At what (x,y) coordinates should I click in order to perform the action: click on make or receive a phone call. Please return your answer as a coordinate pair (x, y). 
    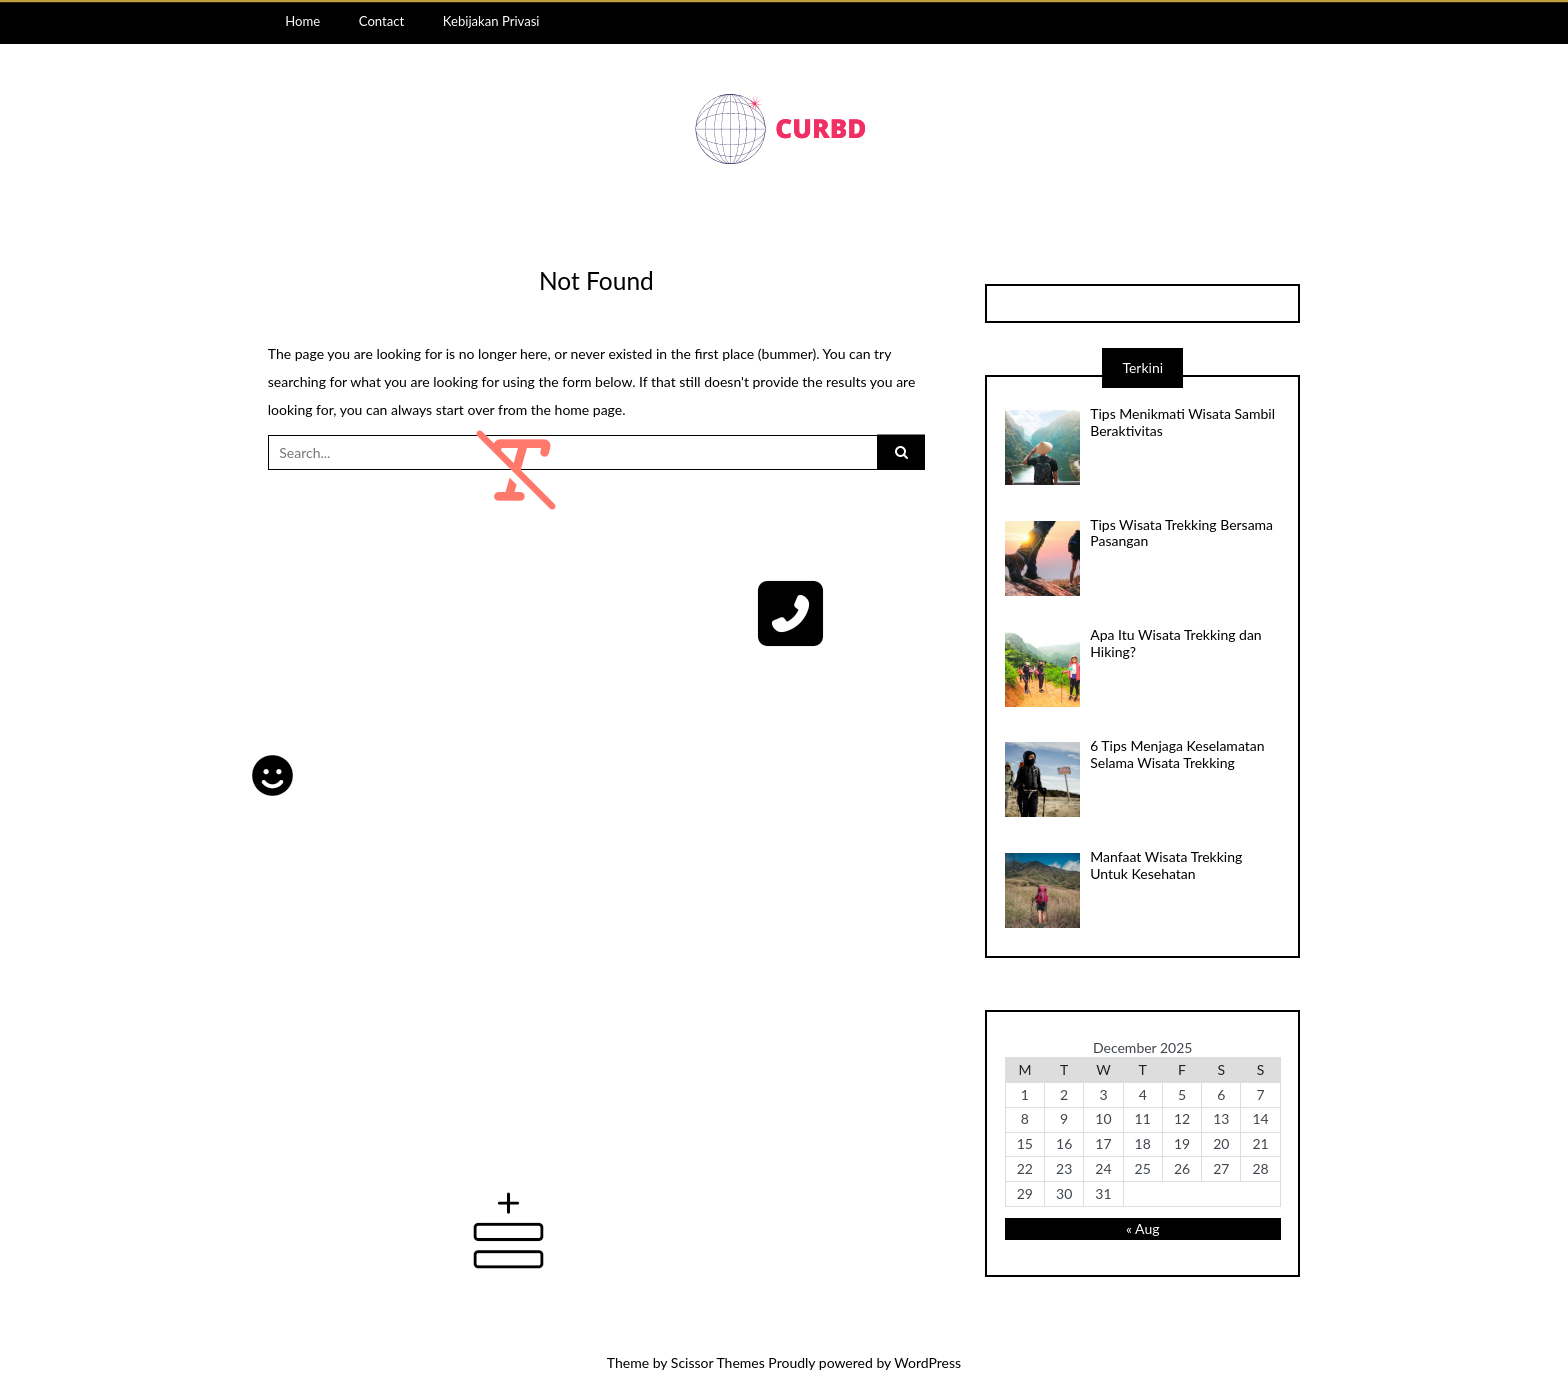
    Looking at the image, I should click on (790, 613).